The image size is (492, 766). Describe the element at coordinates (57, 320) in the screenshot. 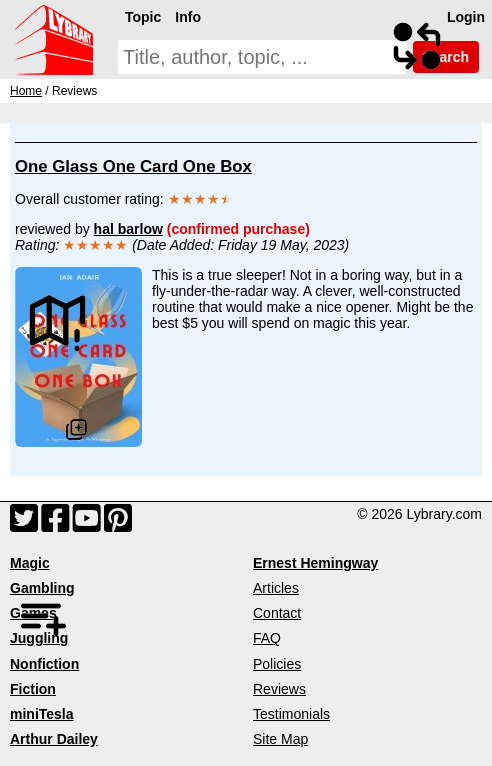

I see `map error or issue detected` at that location.